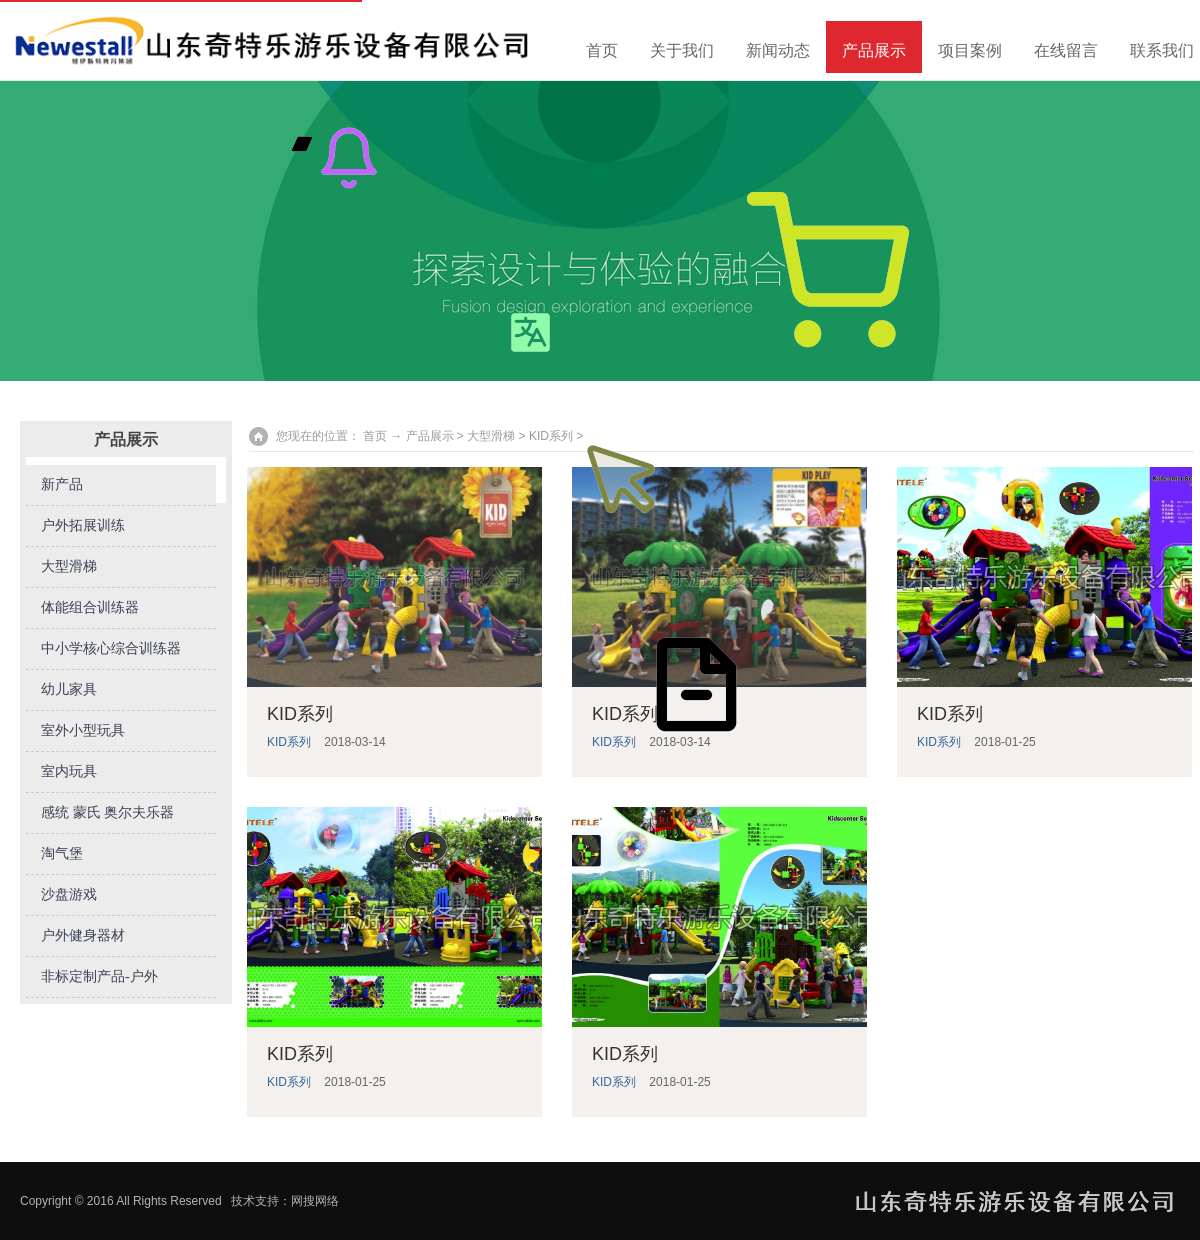 Image resolution: width=1200 pixels, height=1240 pixels. What do you see at coordinates (828, 273) in the screenshot?
I see `view your shopping cart` at bounding box center [828, 273].